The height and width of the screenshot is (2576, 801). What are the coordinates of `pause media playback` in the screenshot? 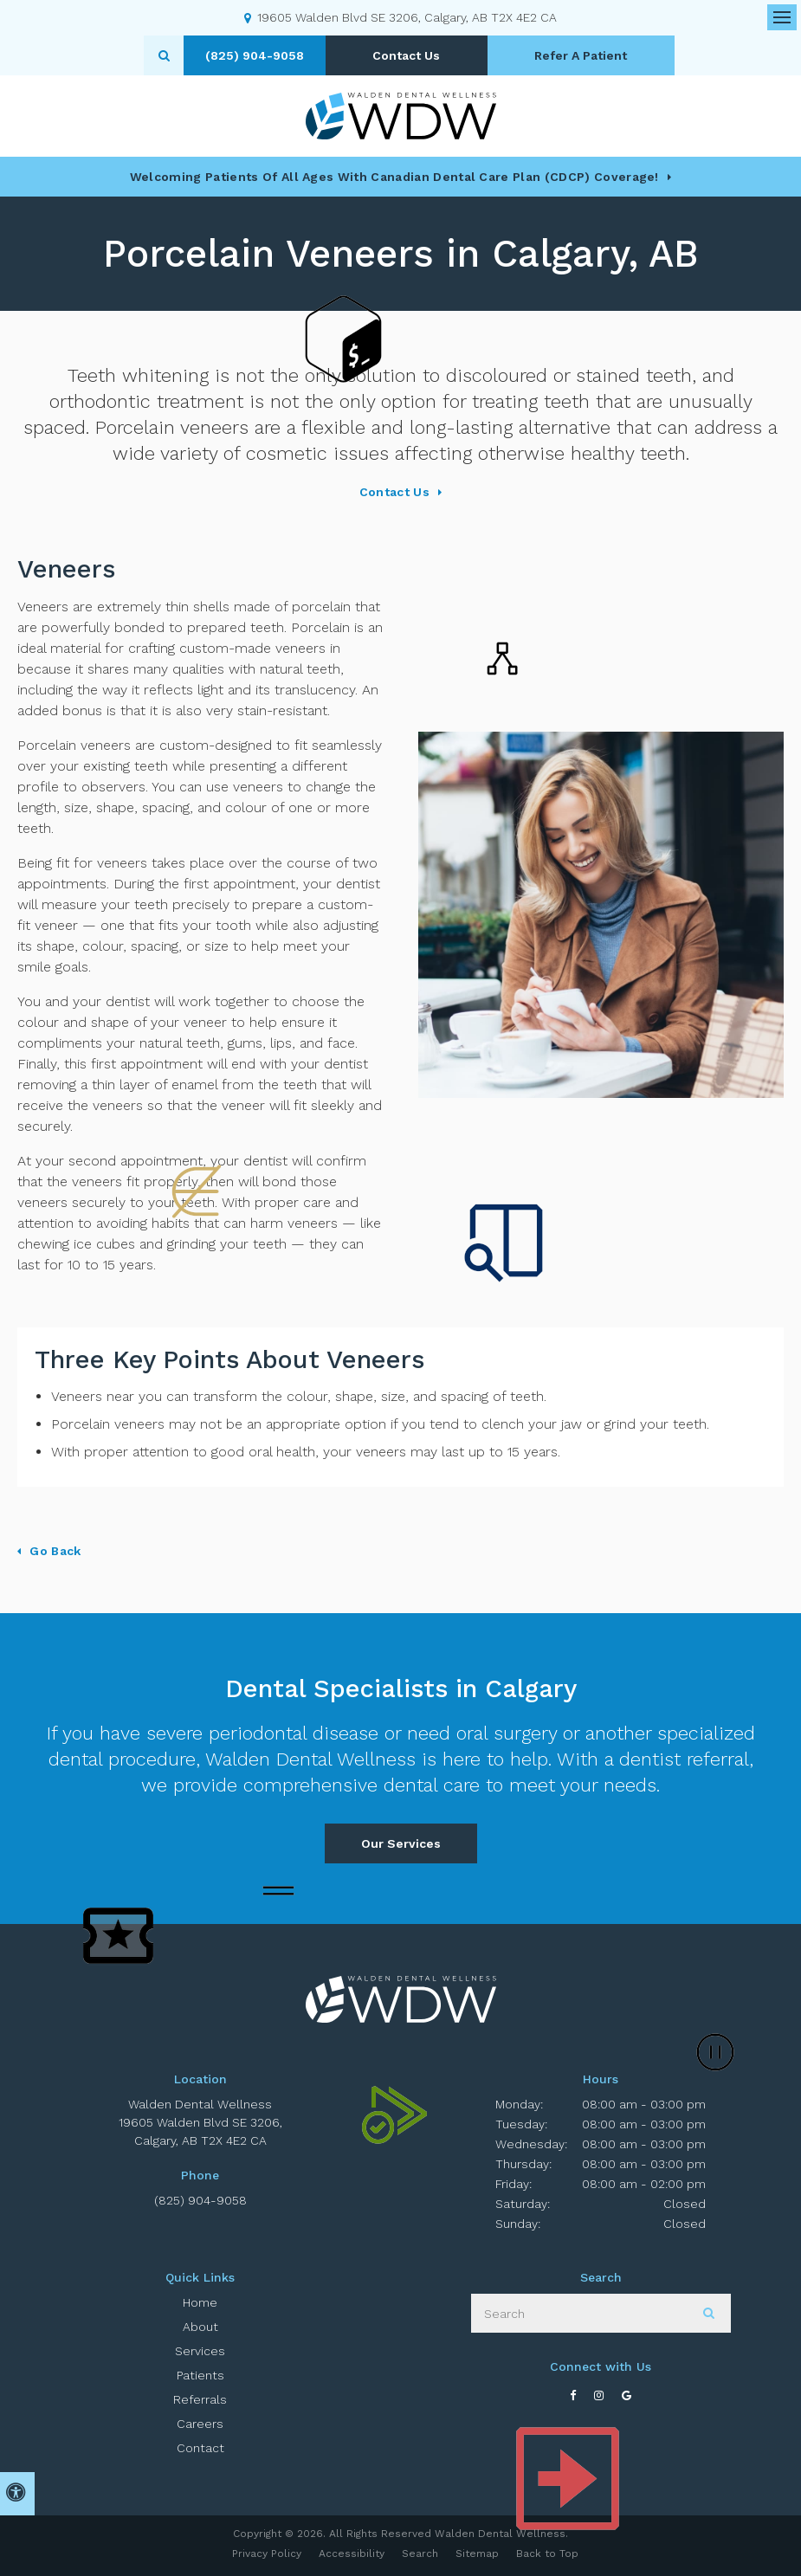 It's located at (715, 2052).